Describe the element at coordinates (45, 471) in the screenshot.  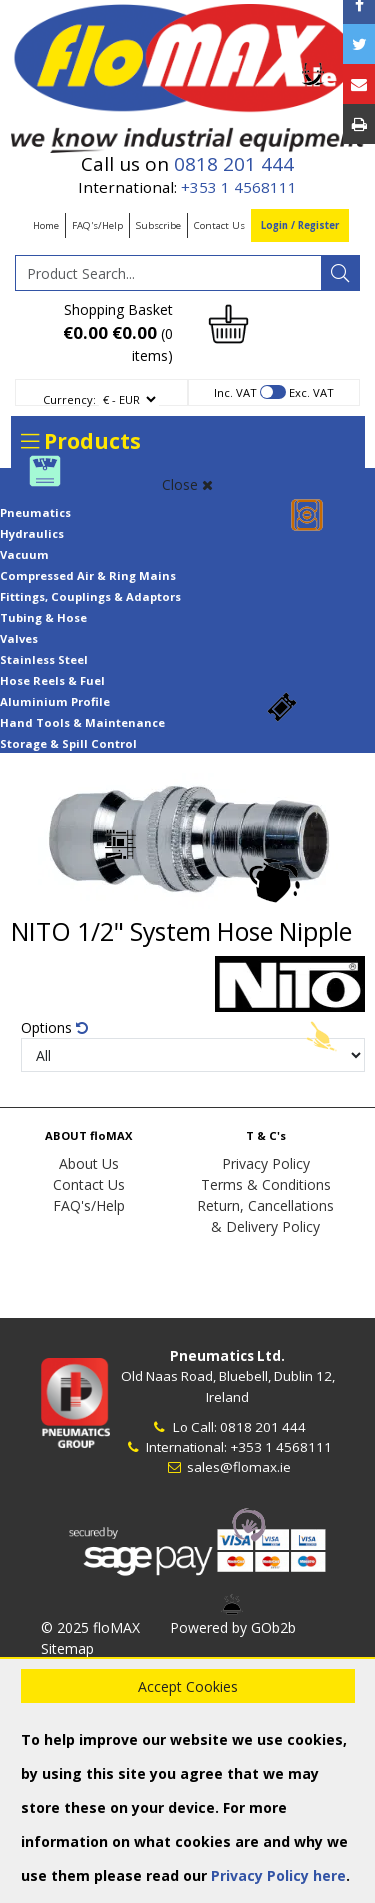
I see `view weight or body metrics` at that location.